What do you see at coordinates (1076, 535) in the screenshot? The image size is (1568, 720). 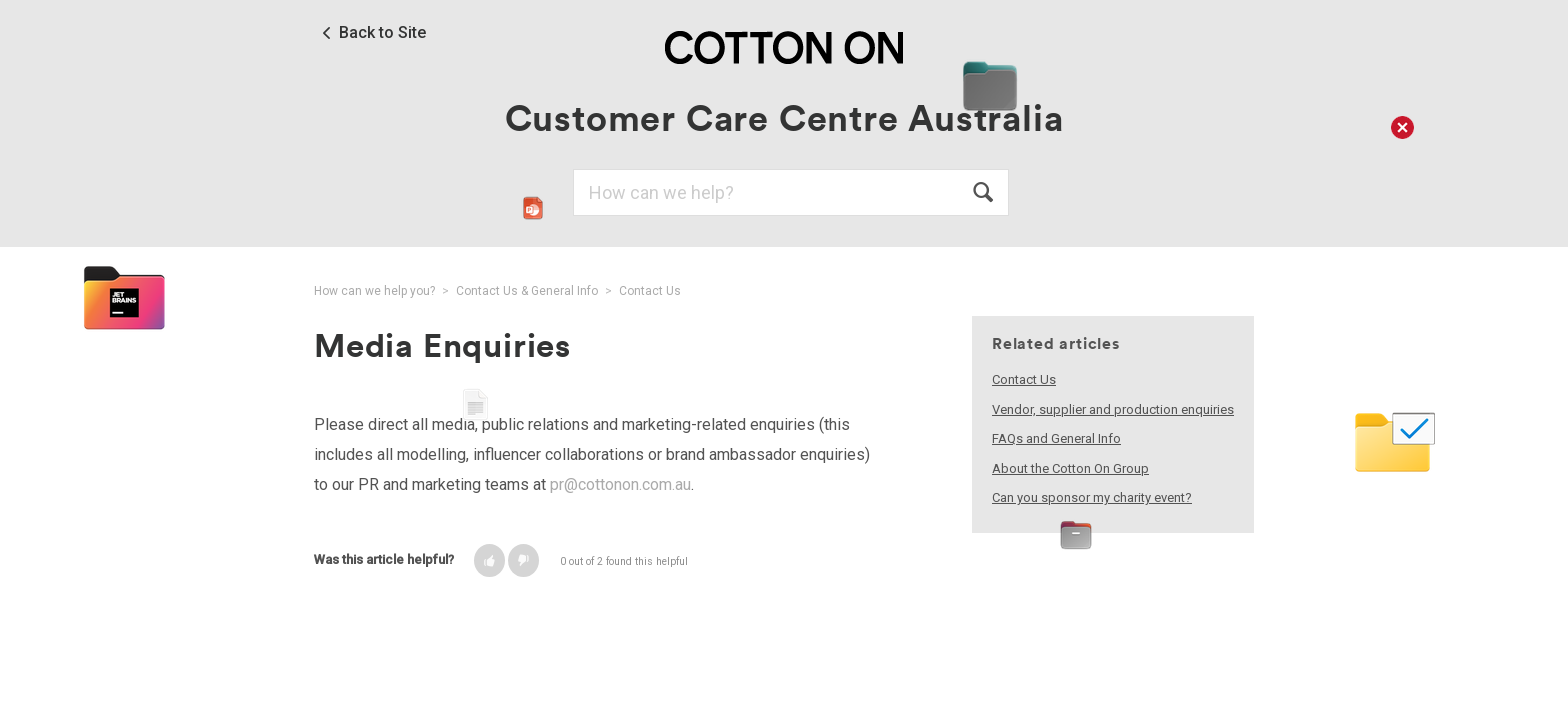 I see `open the file manager application` at bounding box center [1076, 535].